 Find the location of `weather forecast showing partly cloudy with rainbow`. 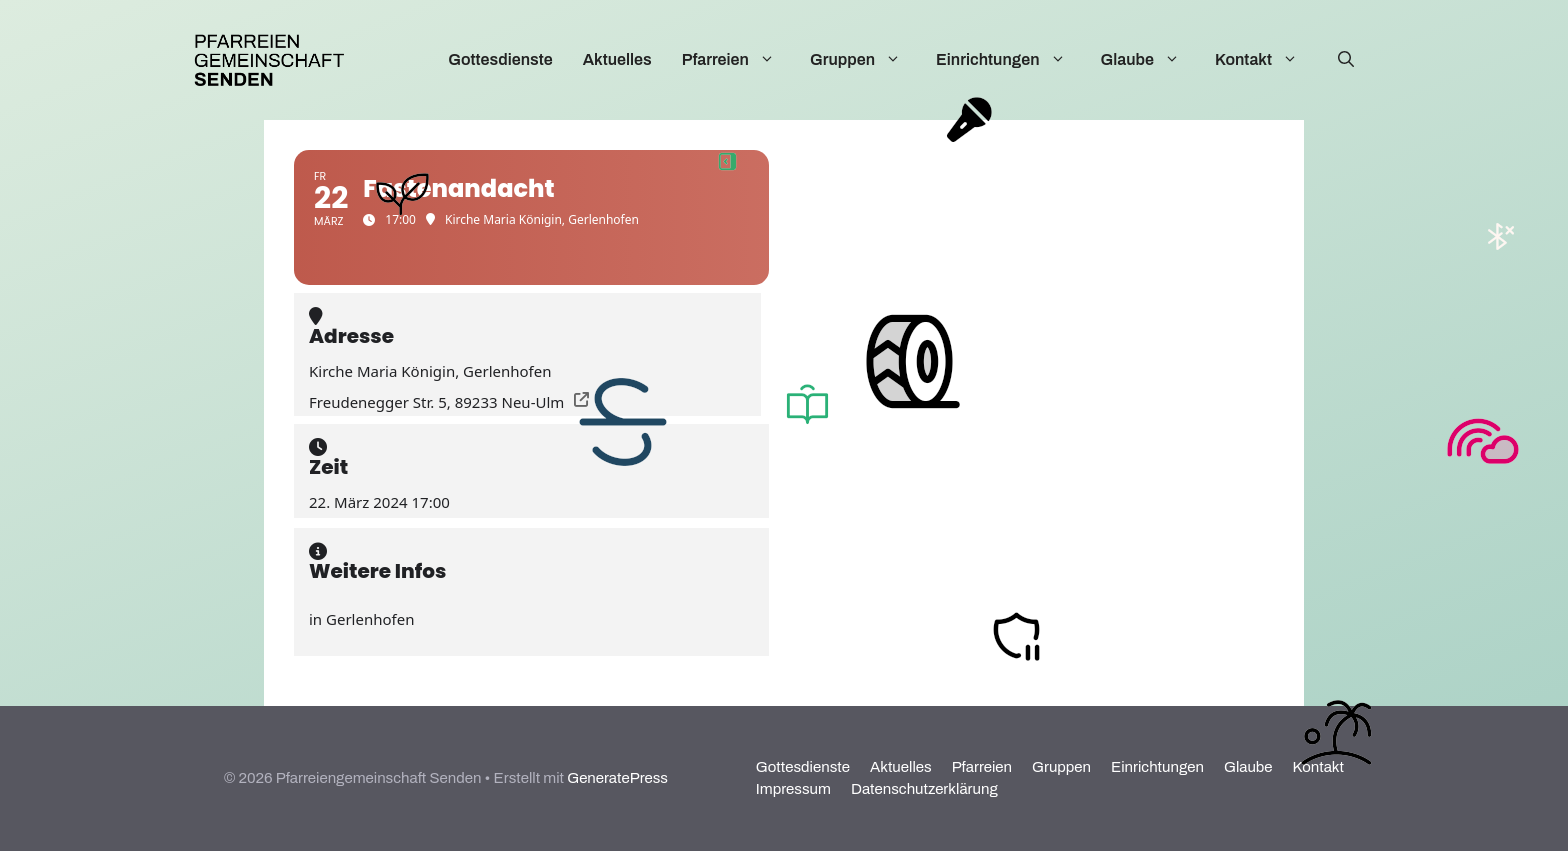

weather forecast showing partly cloudy with rainbow is located at coordinates (1483, 440).